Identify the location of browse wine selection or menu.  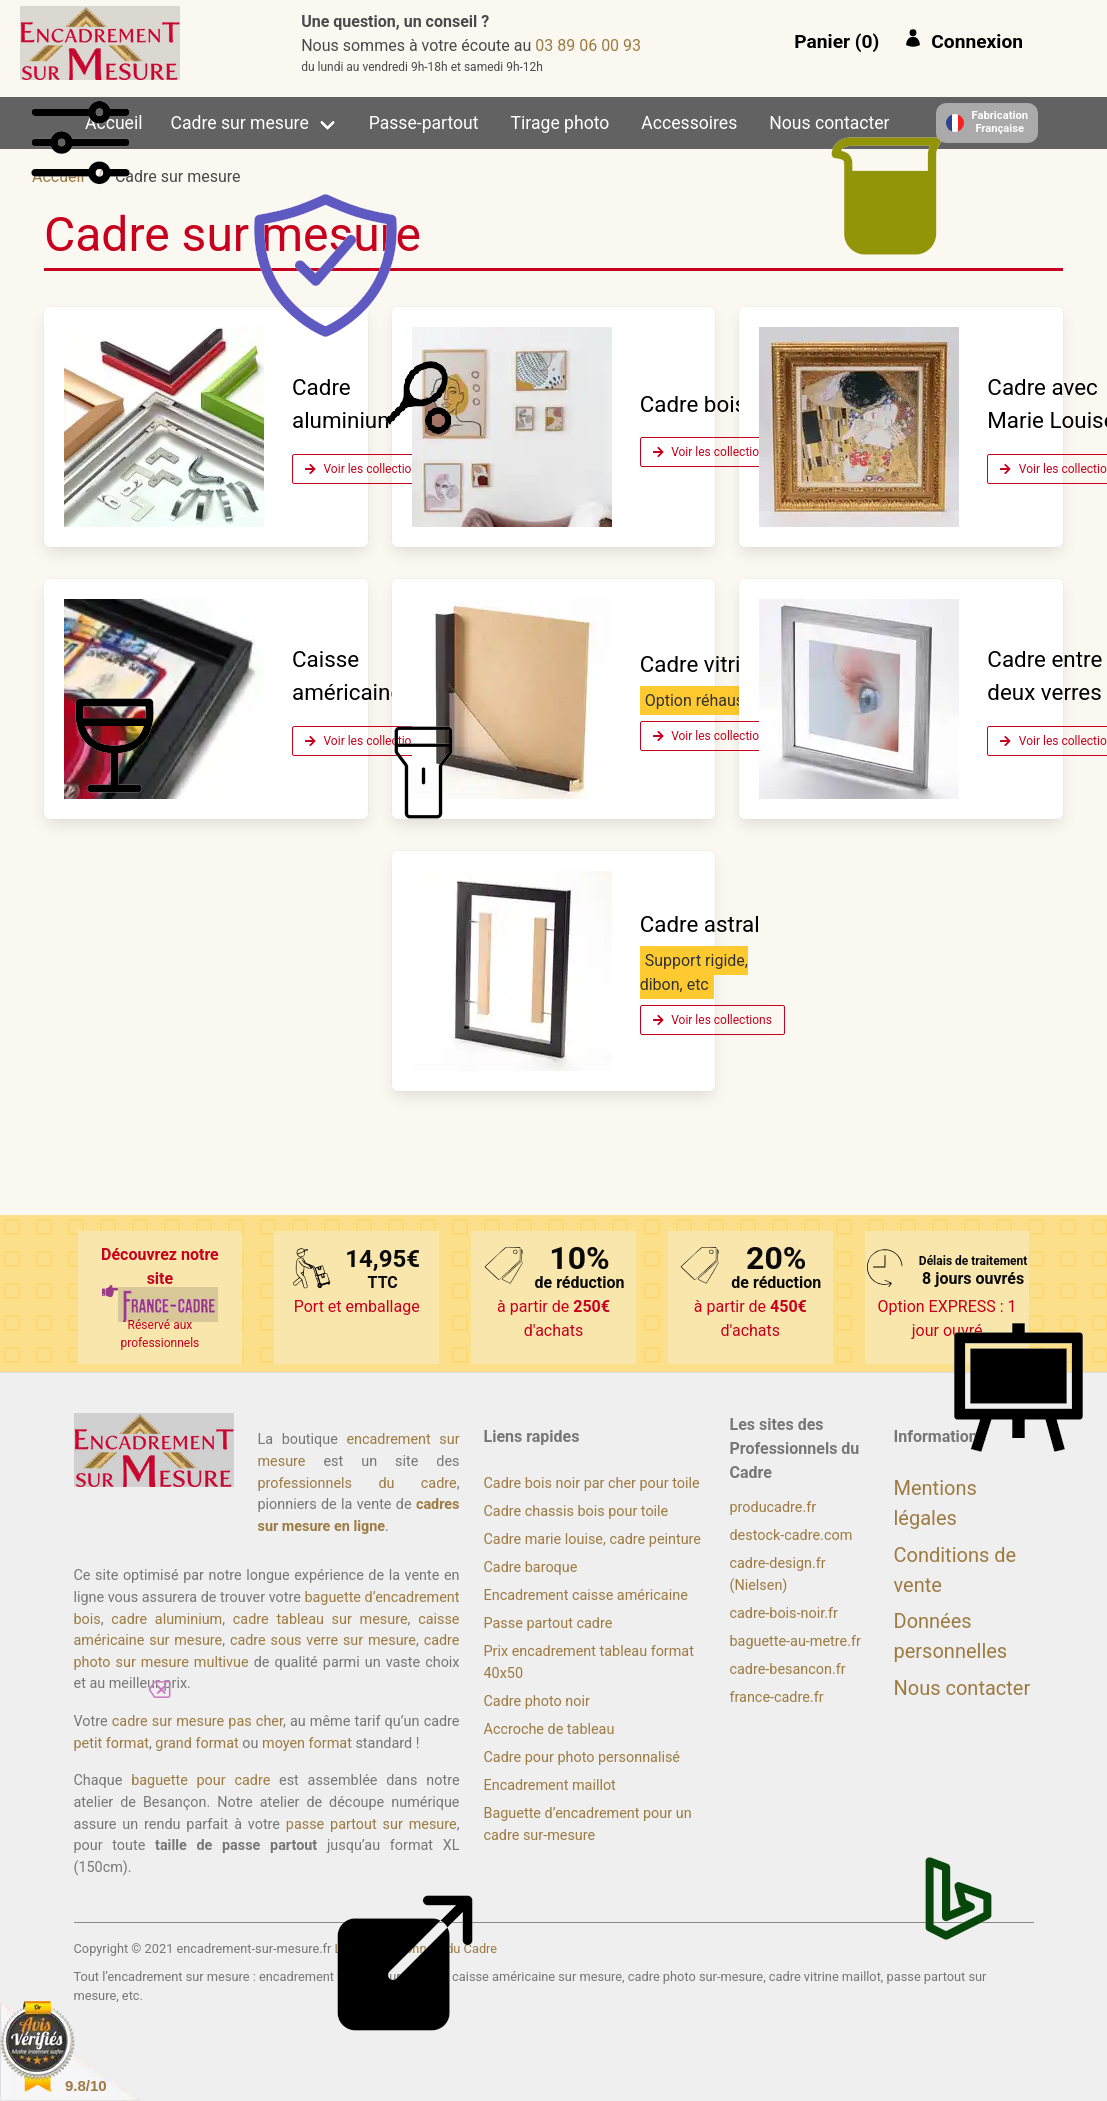
(114, 745).